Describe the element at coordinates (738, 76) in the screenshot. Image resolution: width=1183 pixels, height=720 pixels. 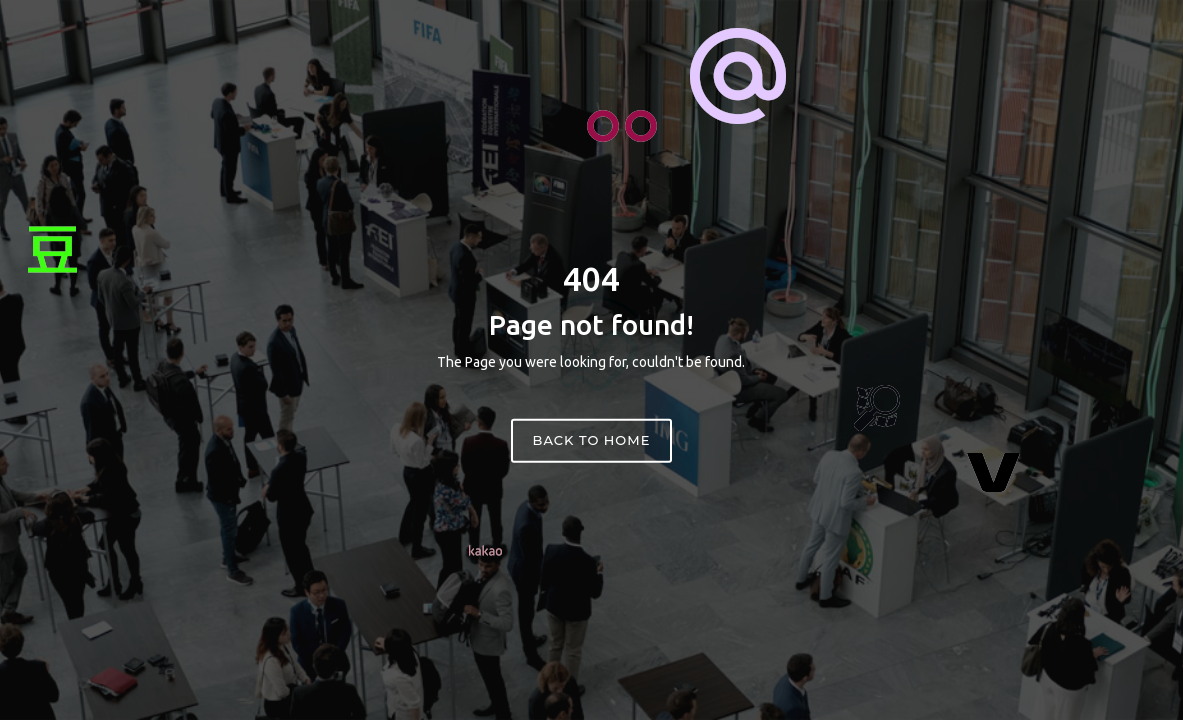
I see `open mail.ru email service` at that location.